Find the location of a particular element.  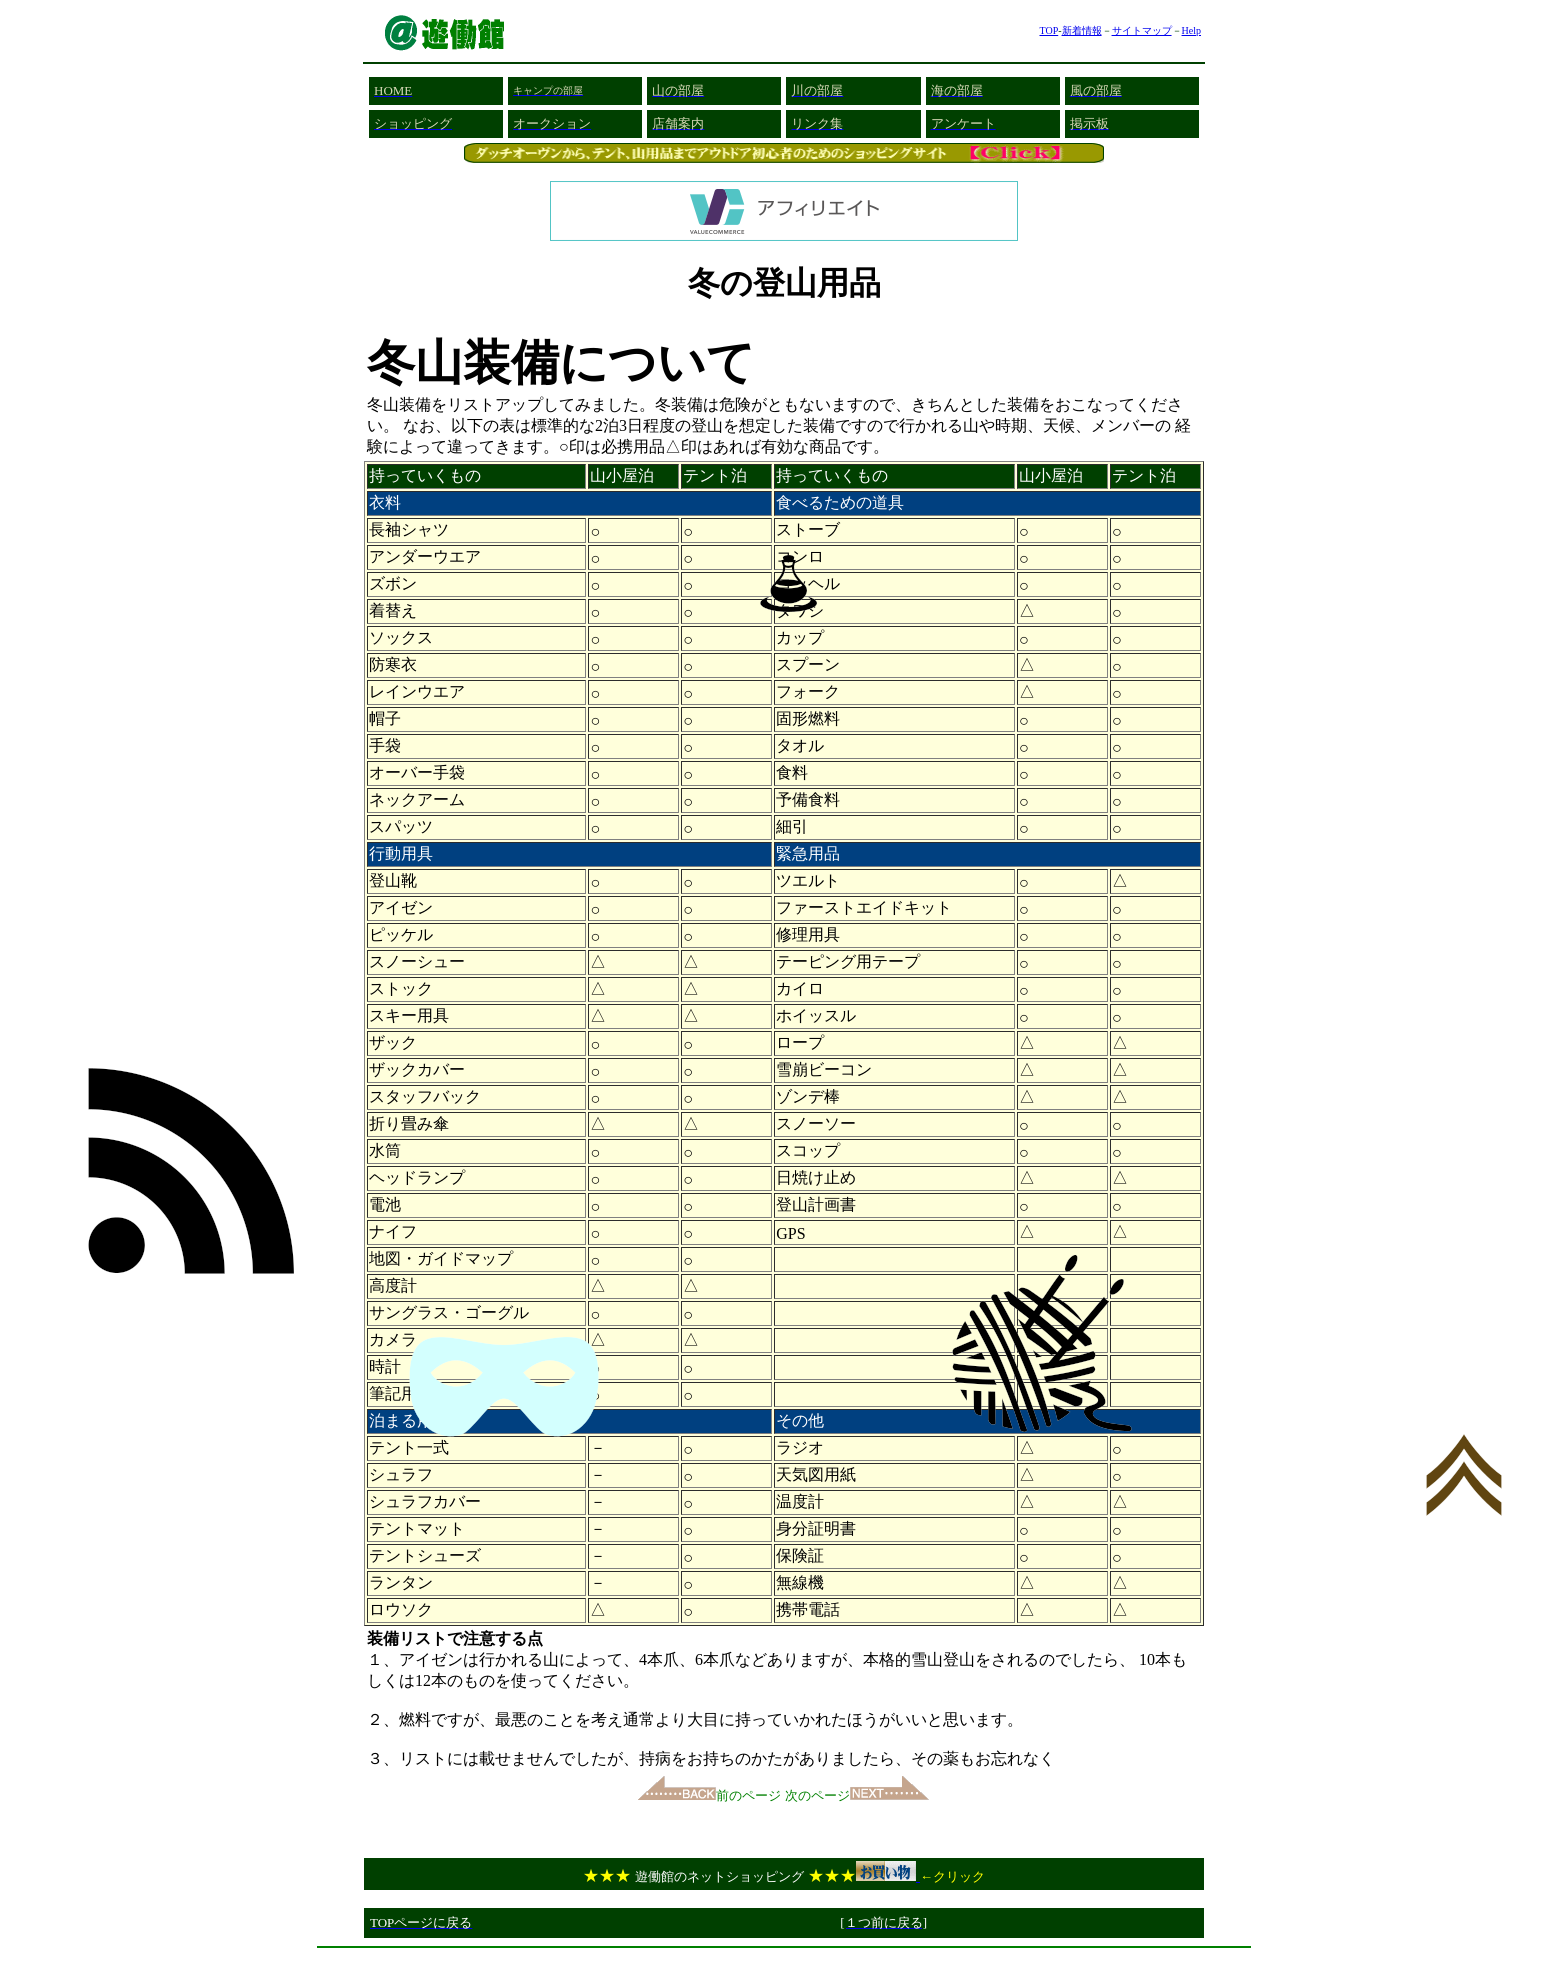

indicates corporal military rank is located at coordinates (1464, 1475).